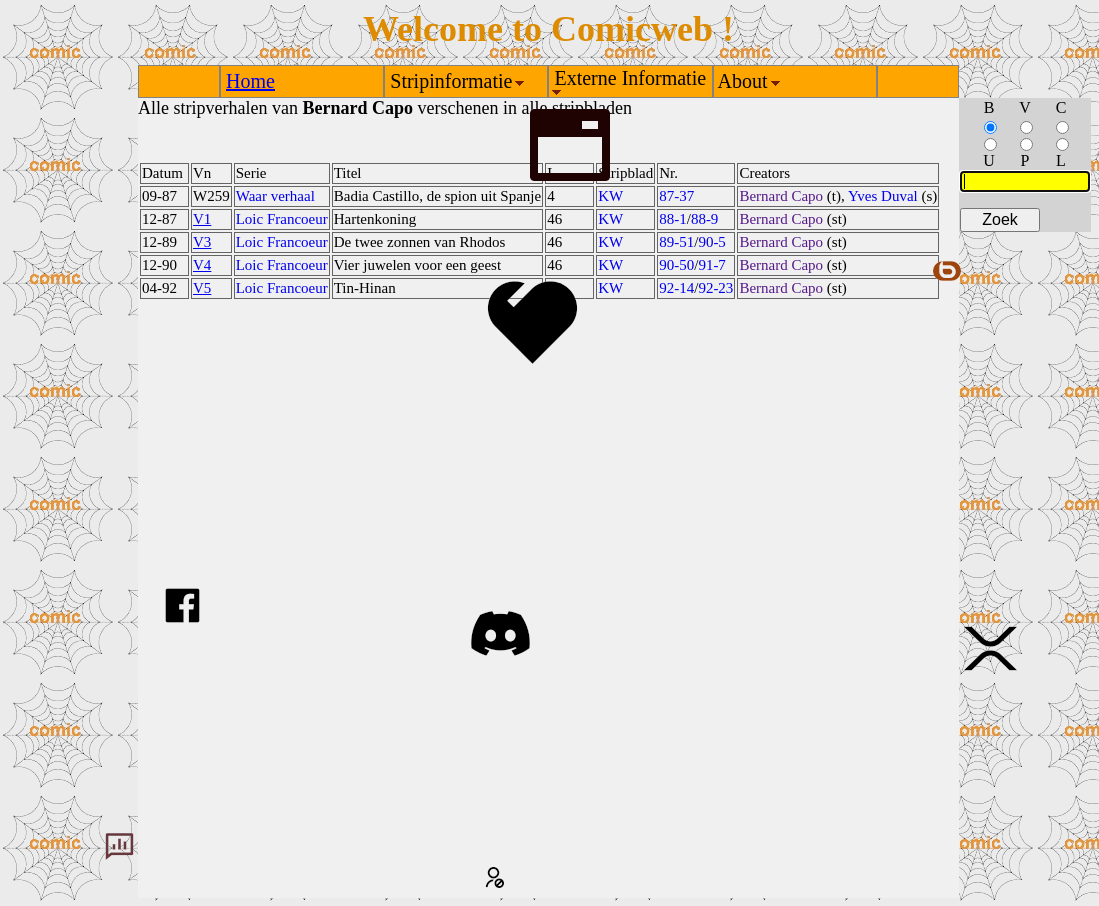 The height and width of the screenshot is (906, 1099). I want to click on xrp cryptocurrency logo, so click(990, 648).